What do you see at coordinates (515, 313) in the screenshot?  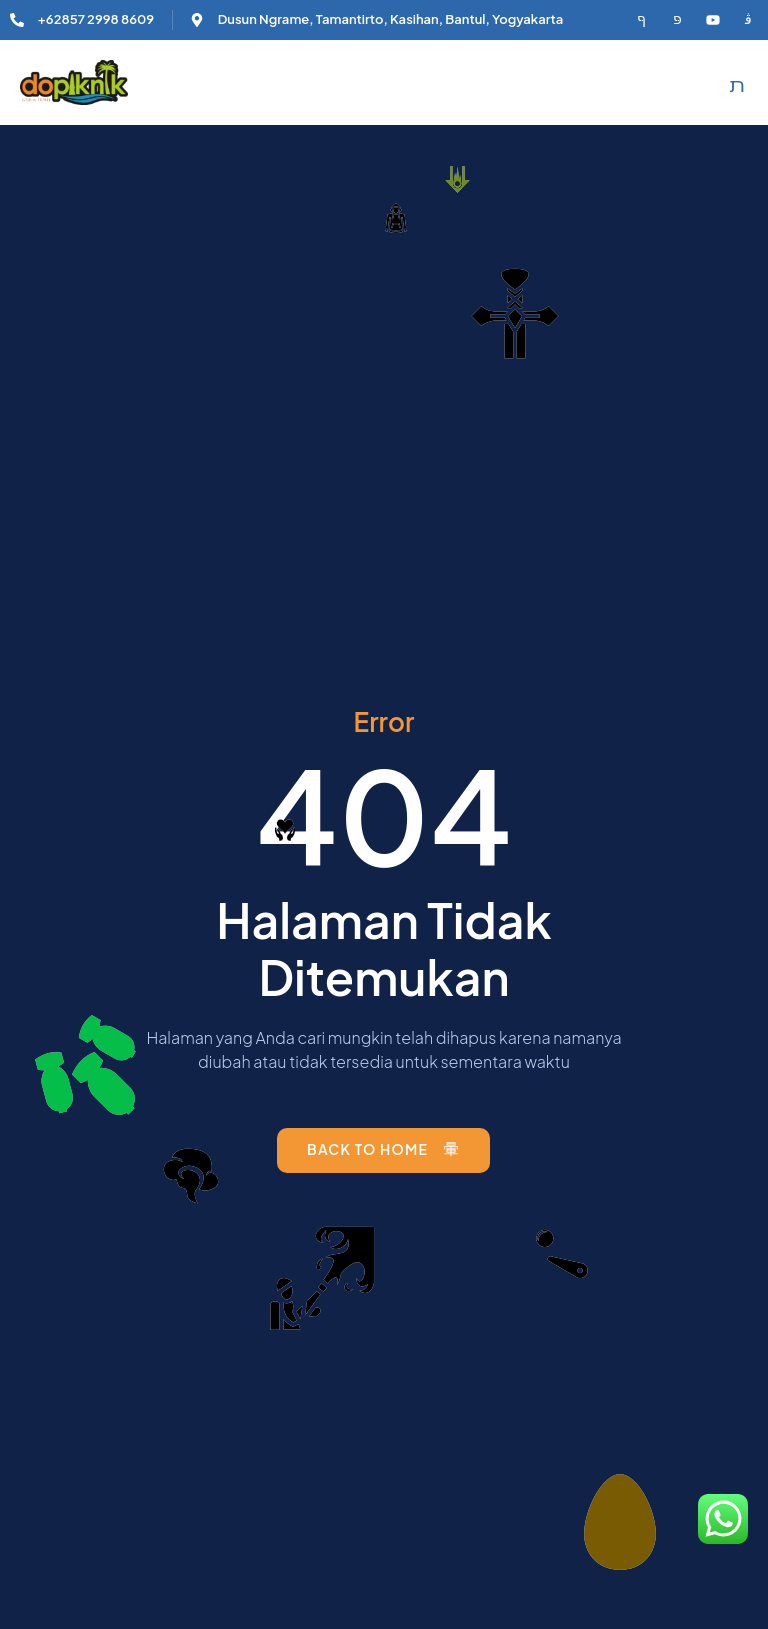 I see `select a sword or melee weapon in a game inventory` at bounding box center [515, 313].